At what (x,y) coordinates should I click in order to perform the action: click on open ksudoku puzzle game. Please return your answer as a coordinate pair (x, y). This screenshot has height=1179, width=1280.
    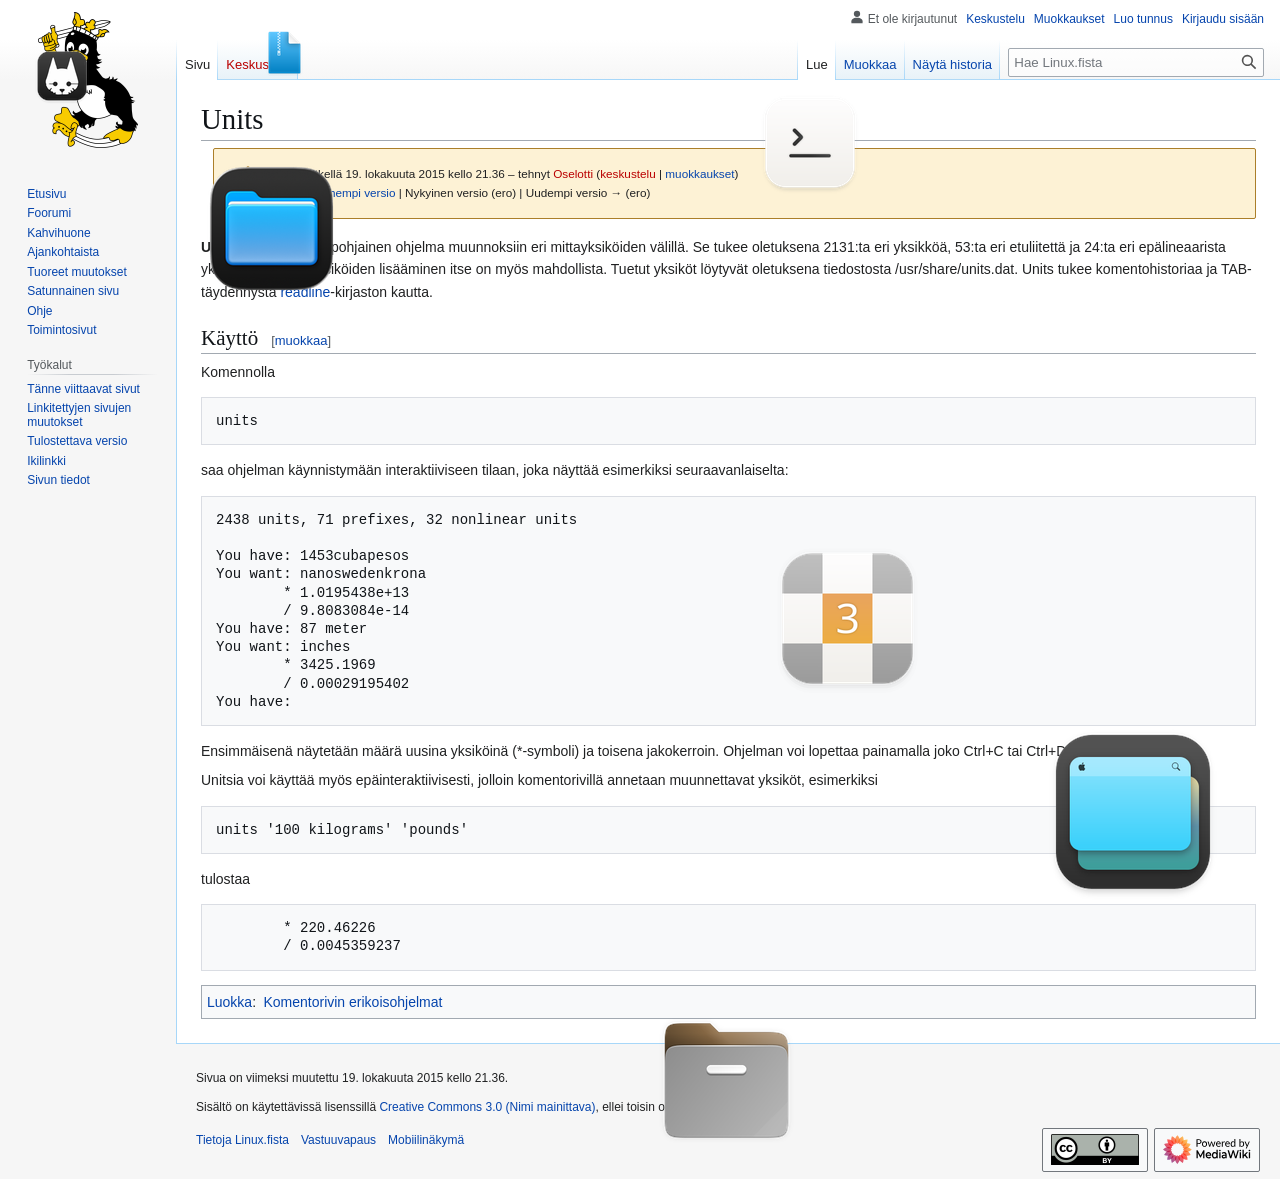
    Looking at the image, I should click on (847, 618).